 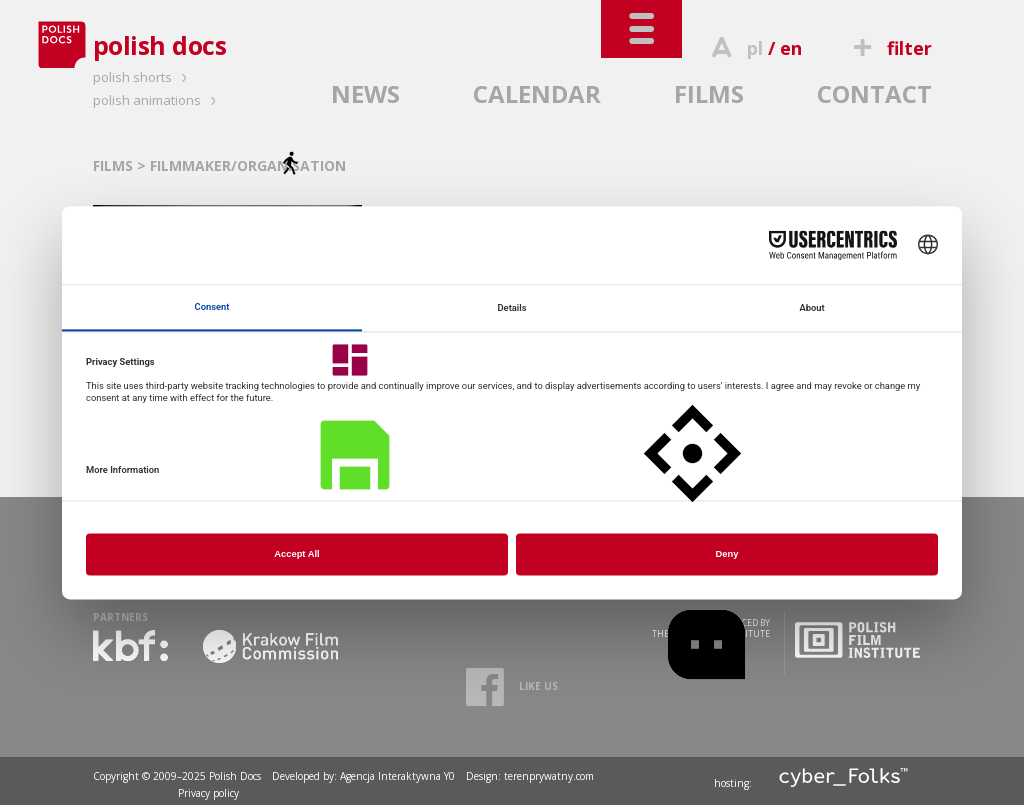 I want to click on open messaging or chat app, so click(x=706, y=644).